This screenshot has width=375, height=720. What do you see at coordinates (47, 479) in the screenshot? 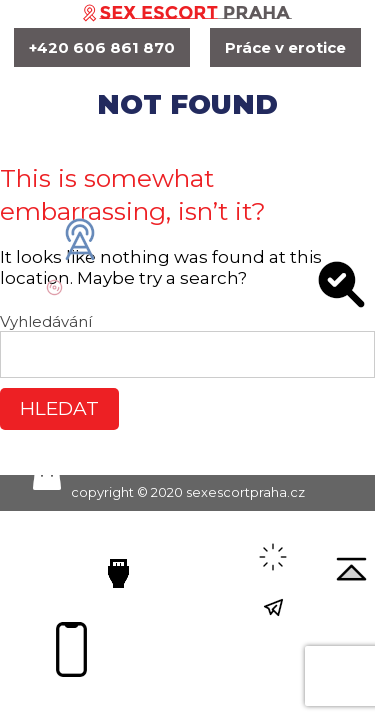
I see `view your shopping bag` at bounding box center [47, 479].